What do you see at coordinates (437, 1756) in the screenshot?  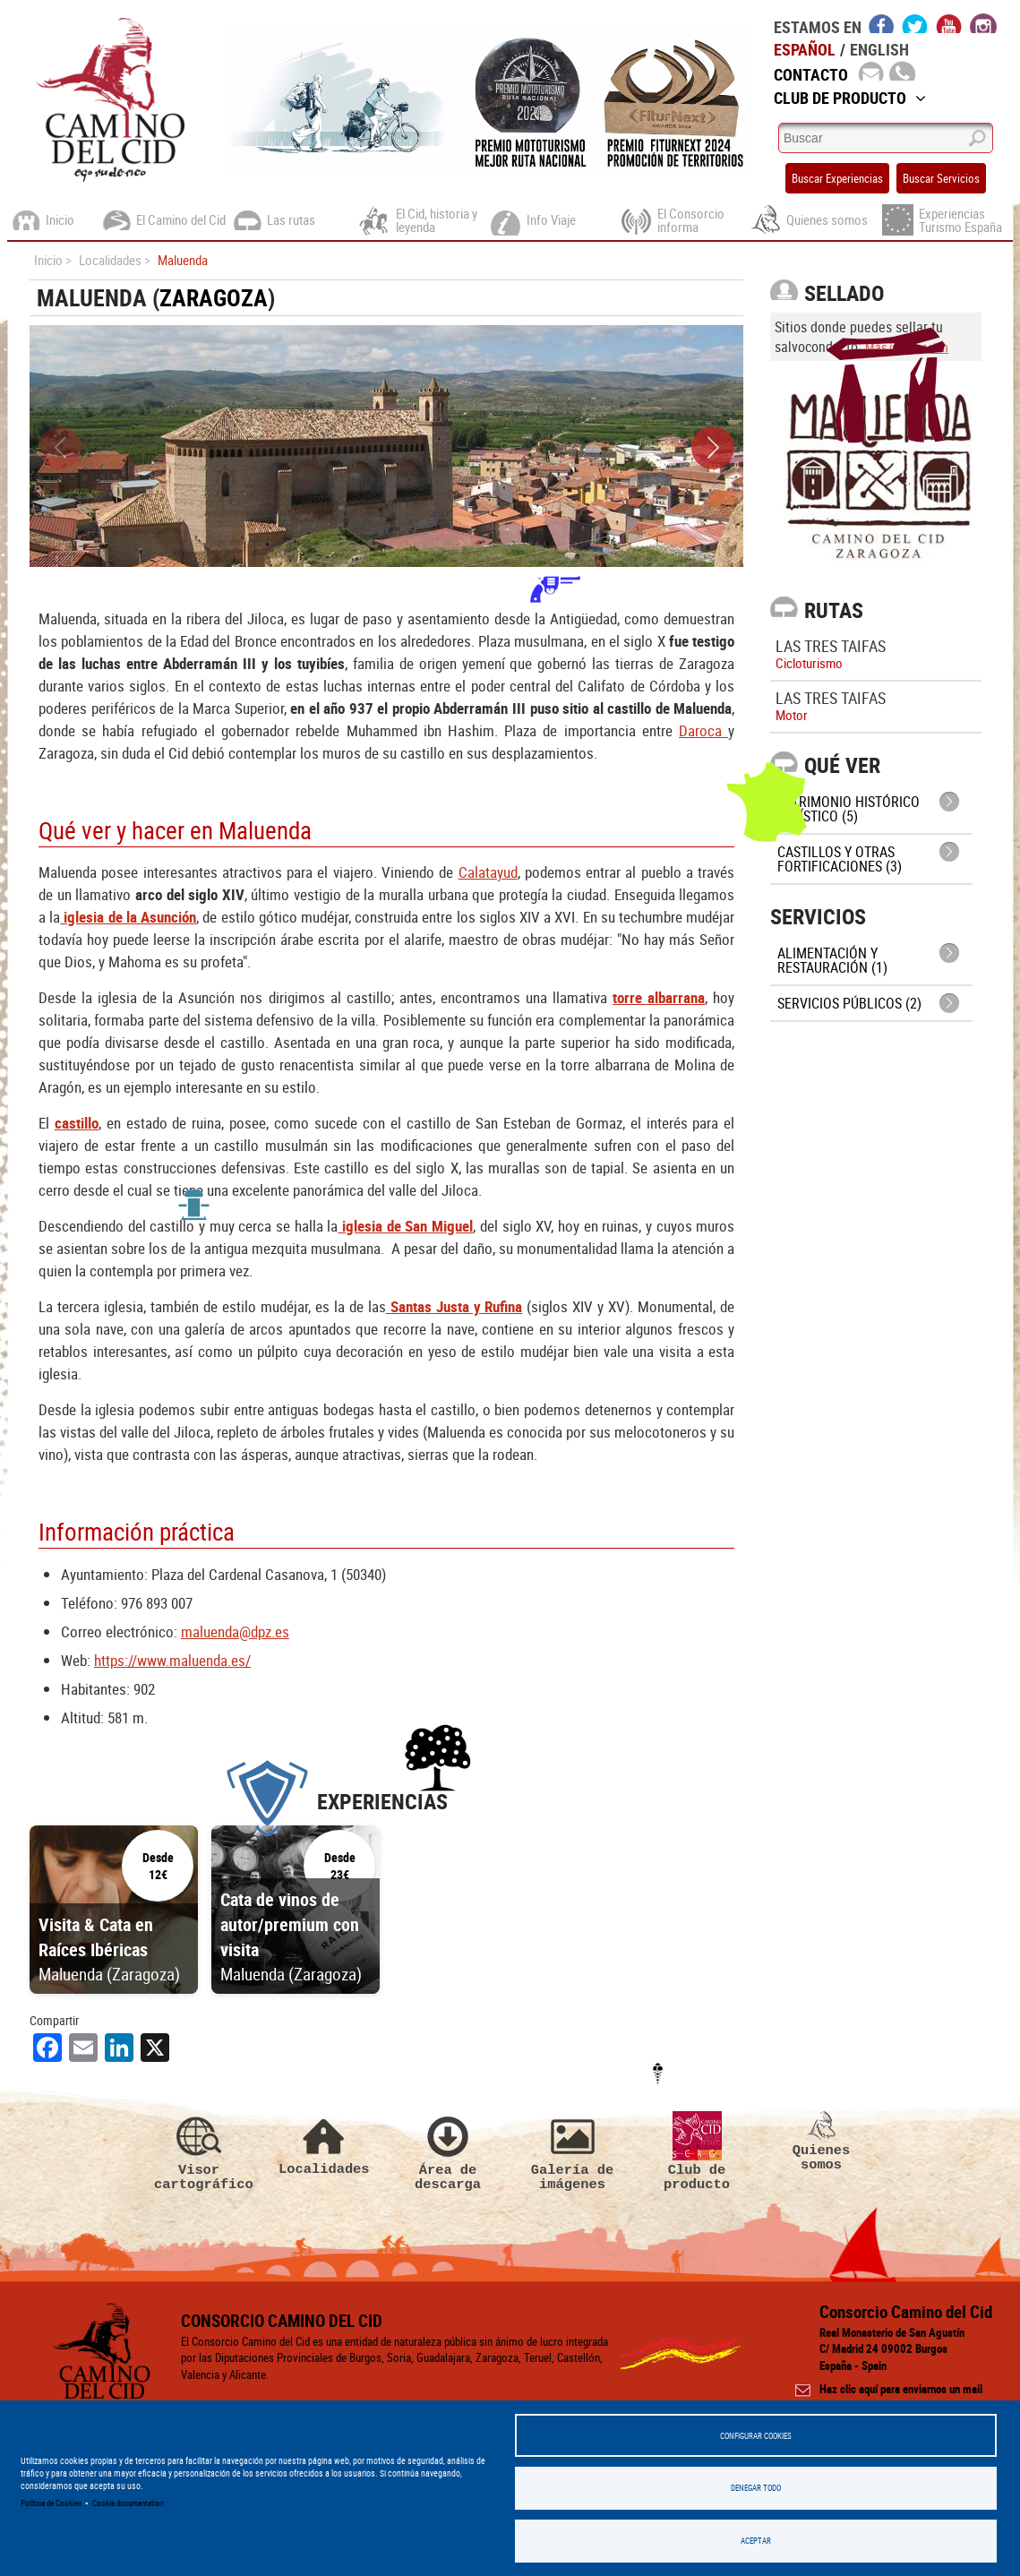 I see `access orchard or farming features` at bounding box center [437, 1756].